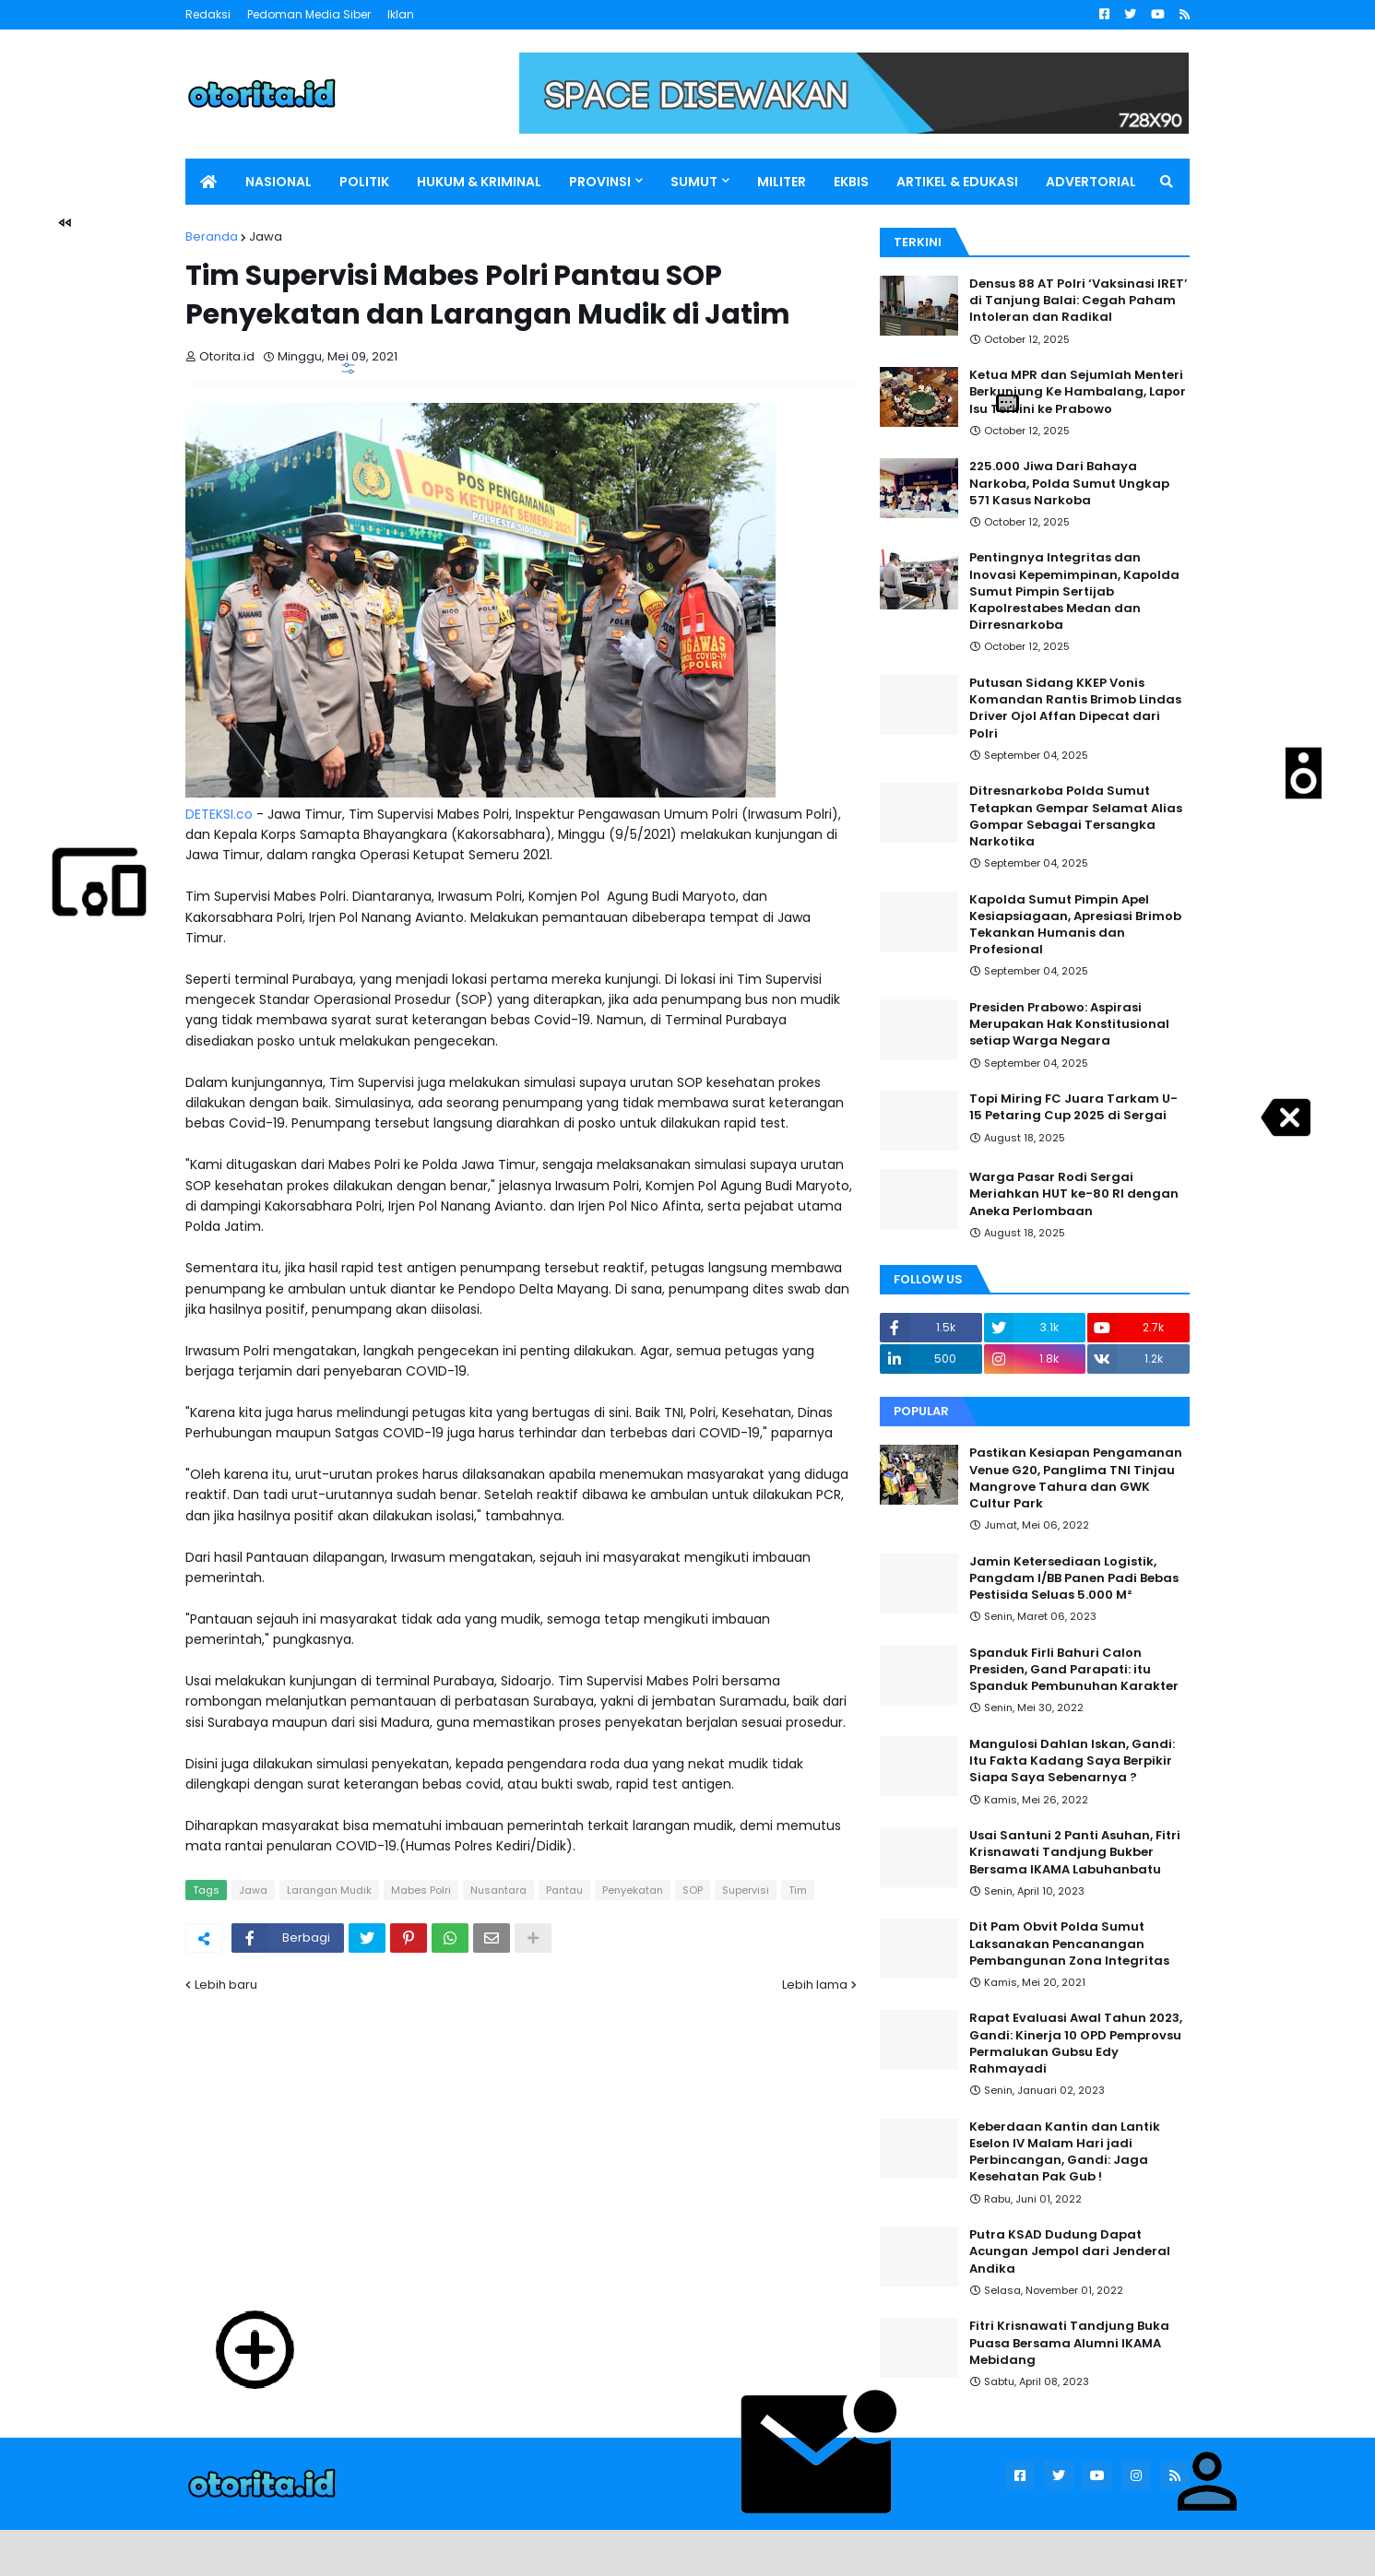  What do you see at coordinates (816, 2454) in the screenshot?
I see `indicates unread email in inbox` at bounding box center [816, 2454].